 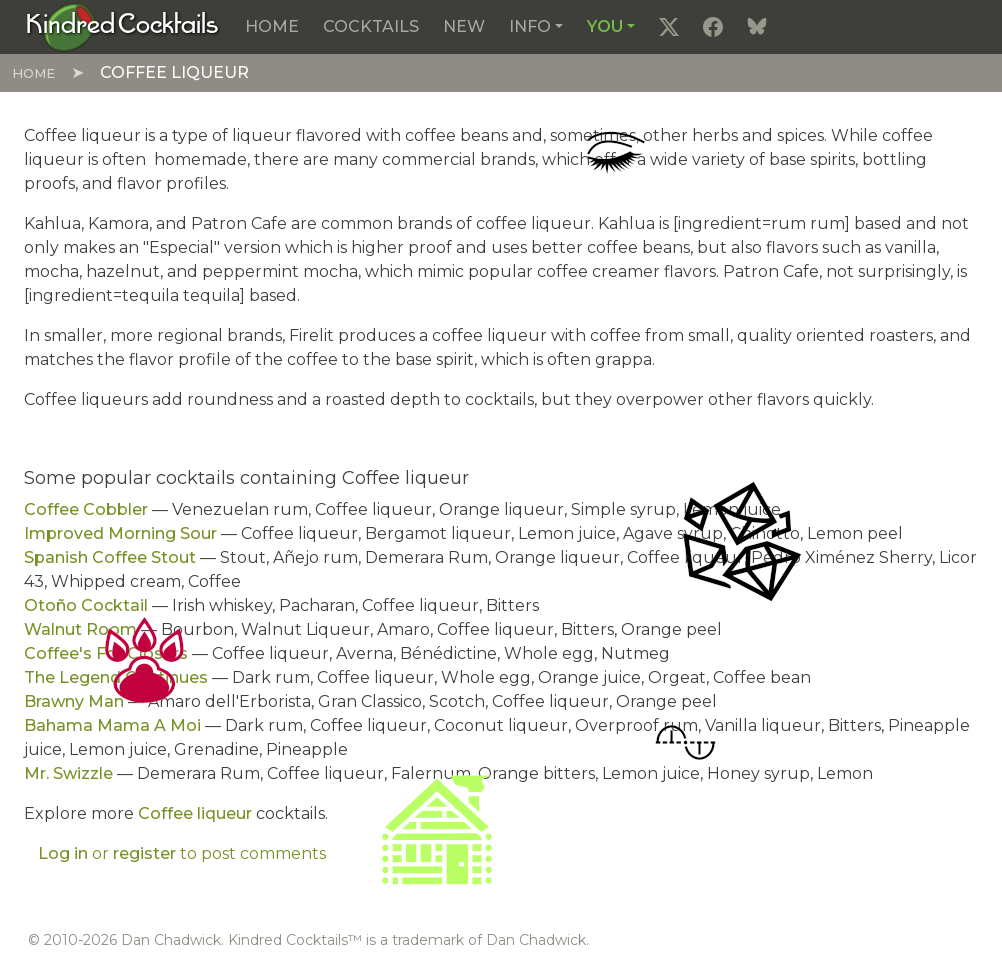 I want to click on access beauty or makeup settings, so click(x=616, y=153).